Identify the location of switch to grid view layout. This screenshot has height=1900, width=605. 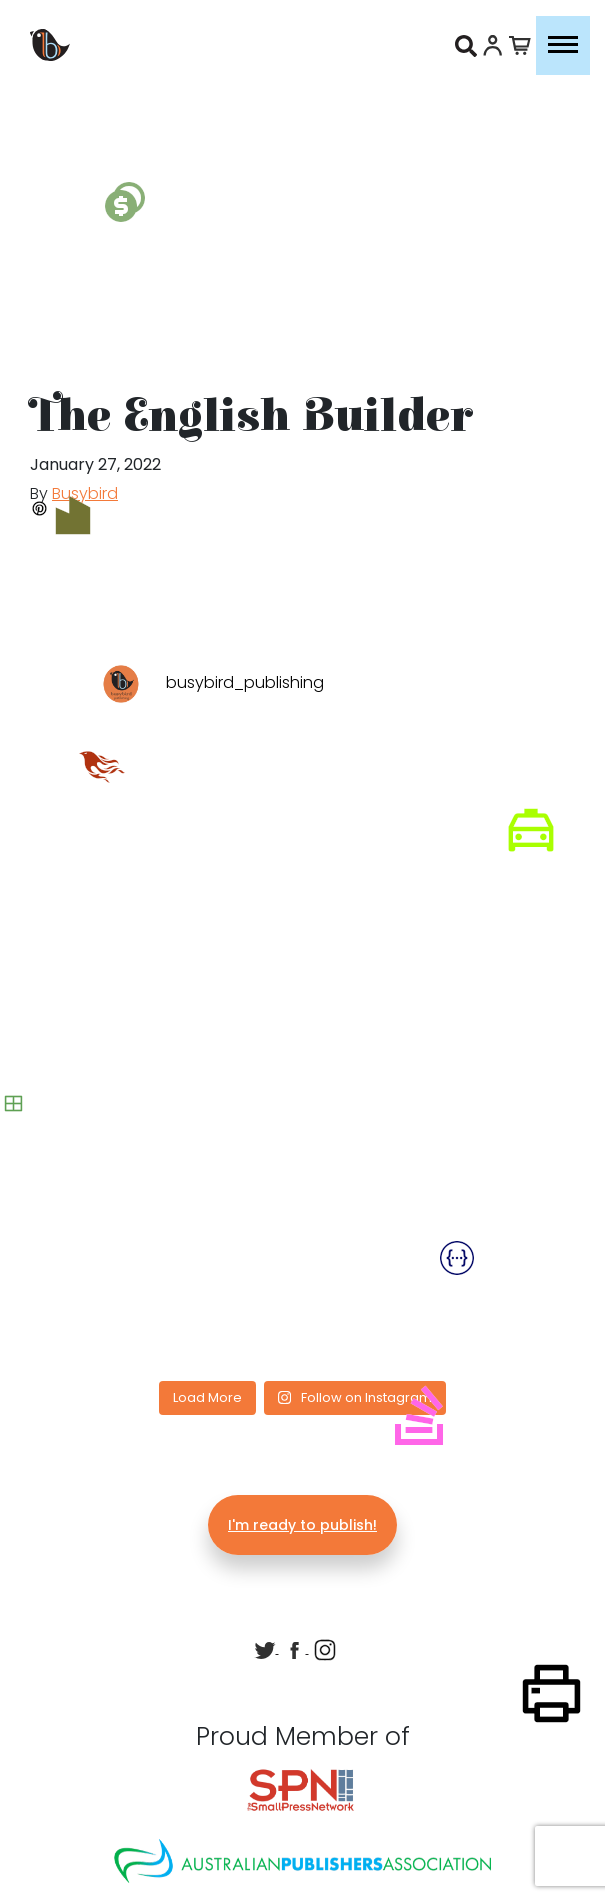
(13, 1103).